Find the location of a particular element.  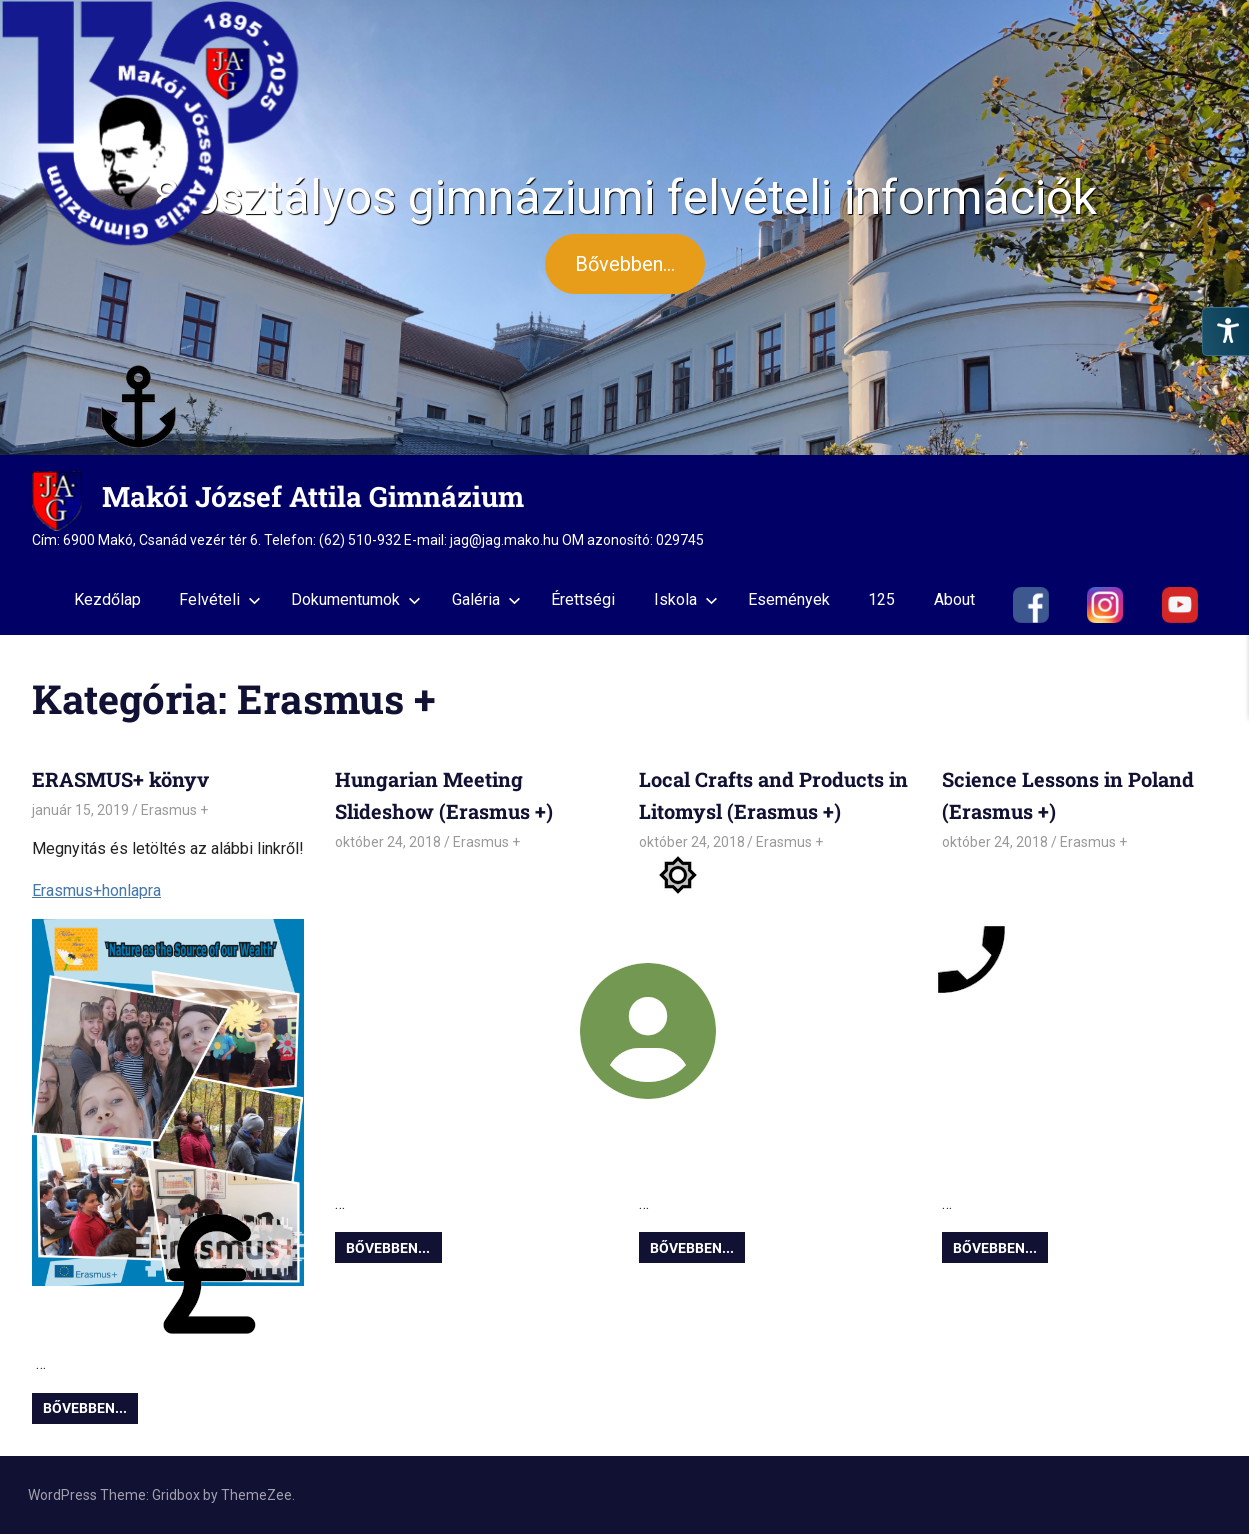

anchor a position or element in place is located at coordinates (138, 406).